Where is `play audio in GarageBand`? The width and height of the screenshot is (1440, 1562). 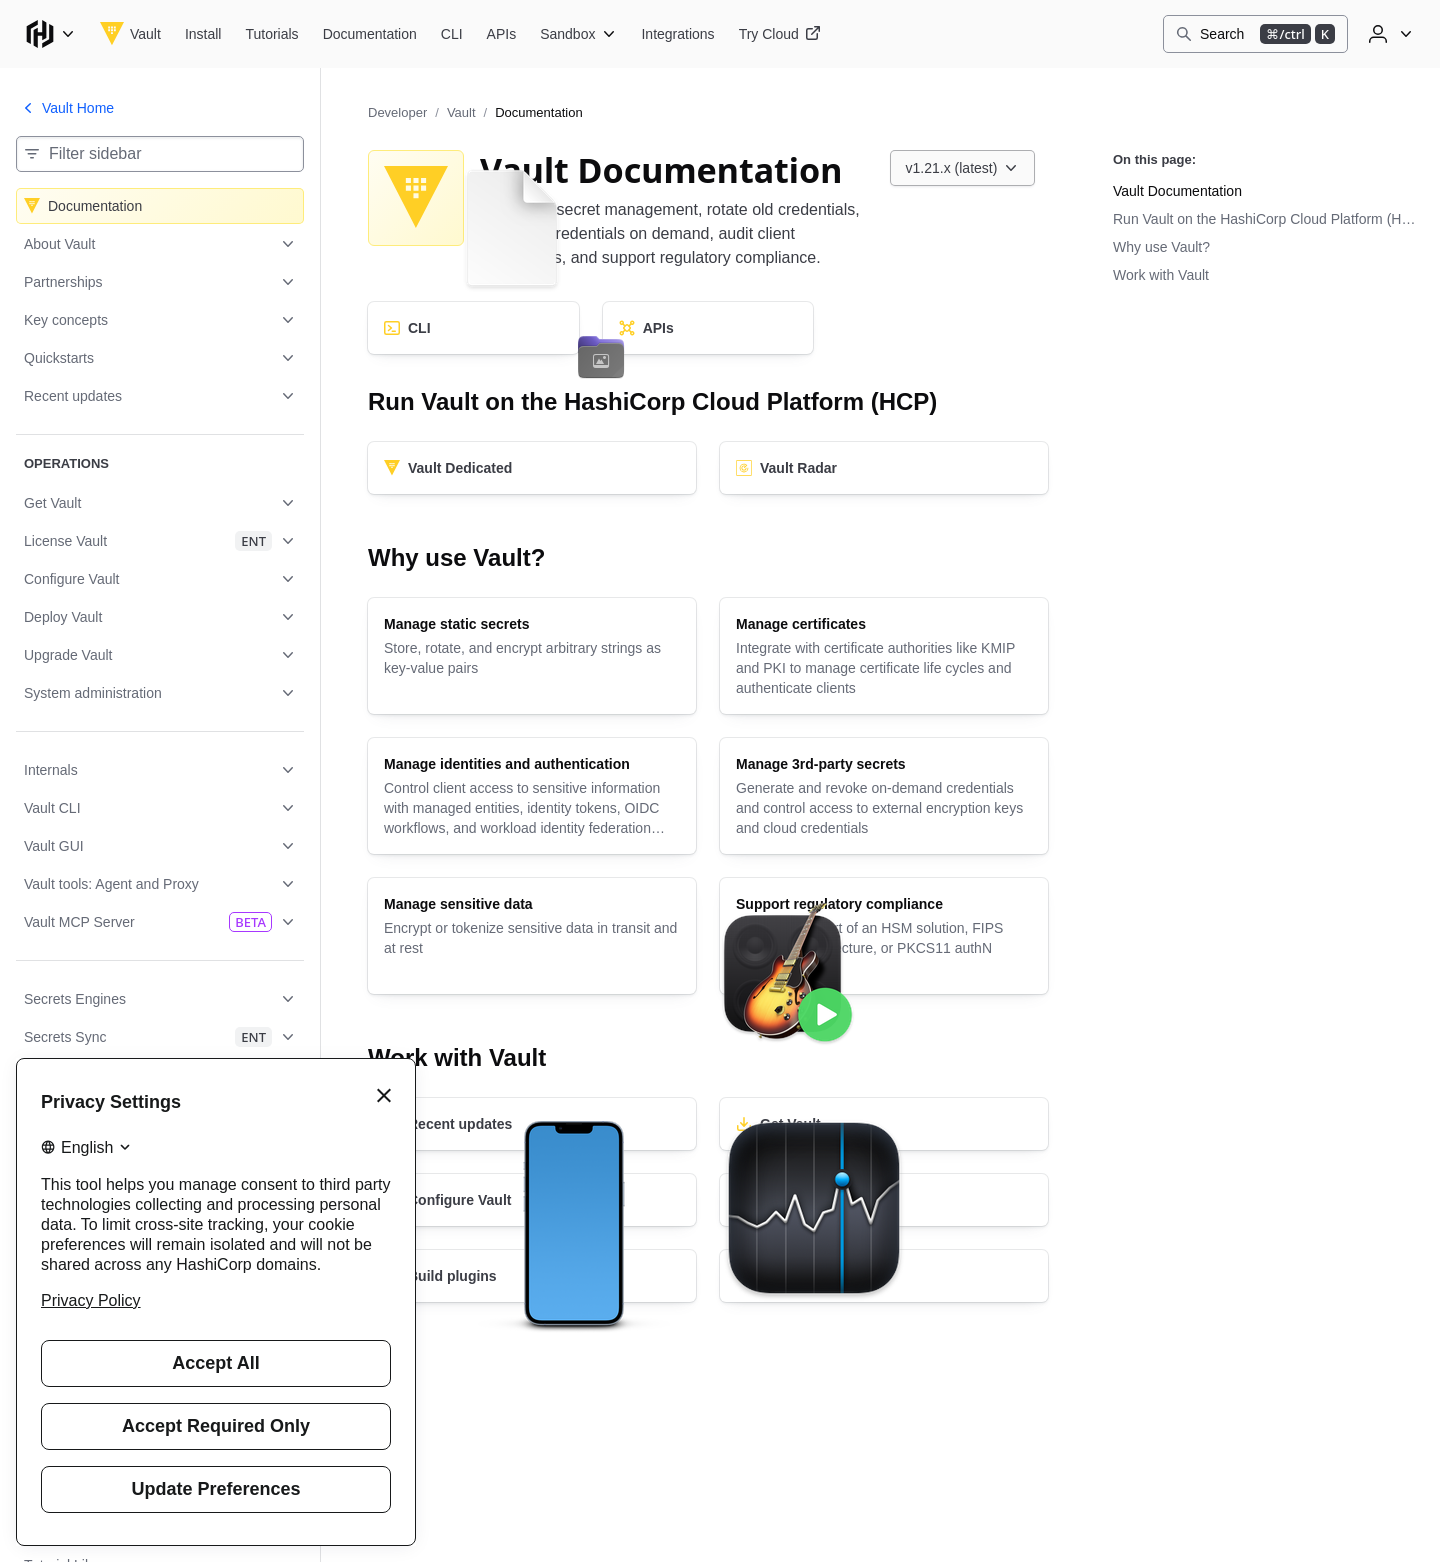
play audio in GarageBand is located at coordinates (782, 973).